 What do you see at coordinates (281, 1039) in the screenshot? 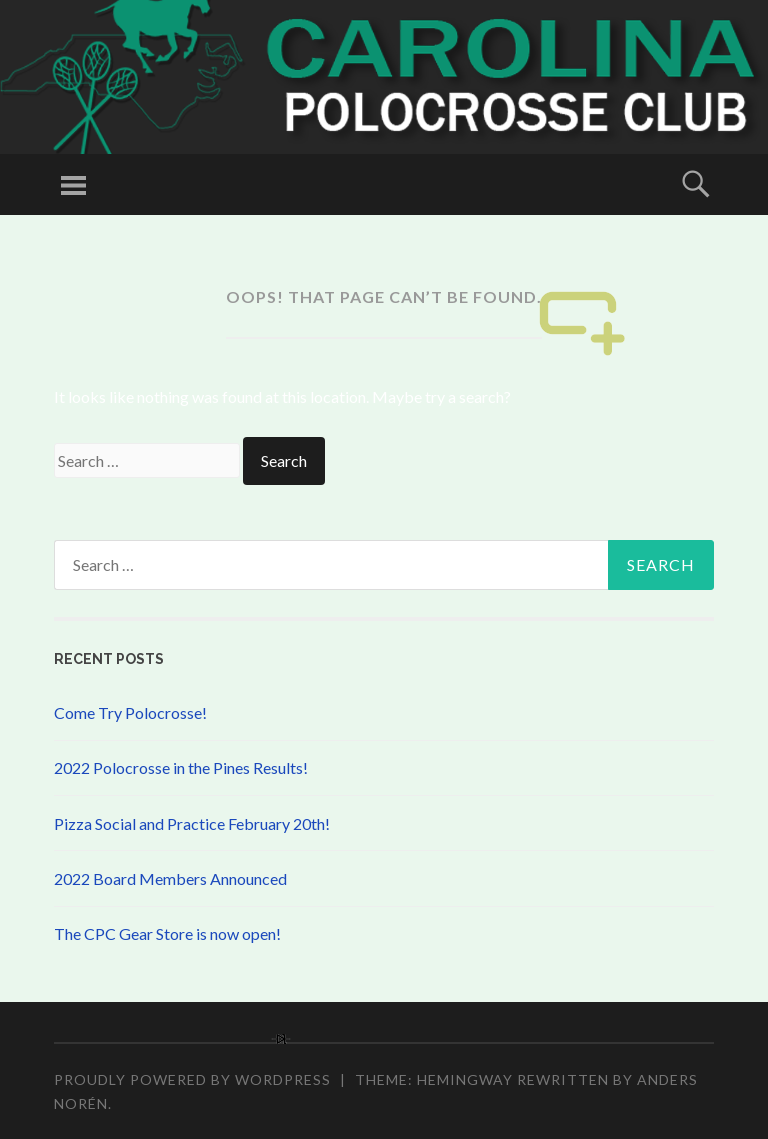
I see `zener diode circuit component symbol` at bounding box center [281, 1039].